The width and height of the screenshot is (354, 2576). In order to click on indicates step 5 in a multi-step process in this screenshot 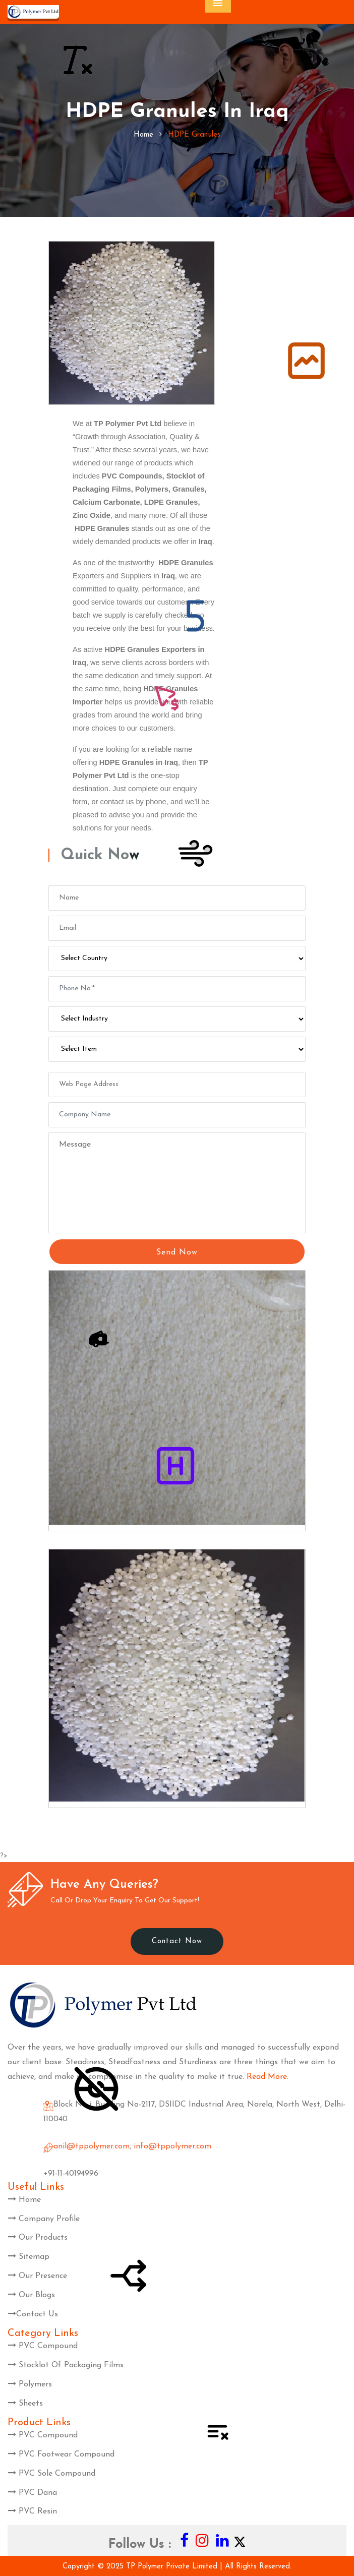, I will do `click(195, 616)`.